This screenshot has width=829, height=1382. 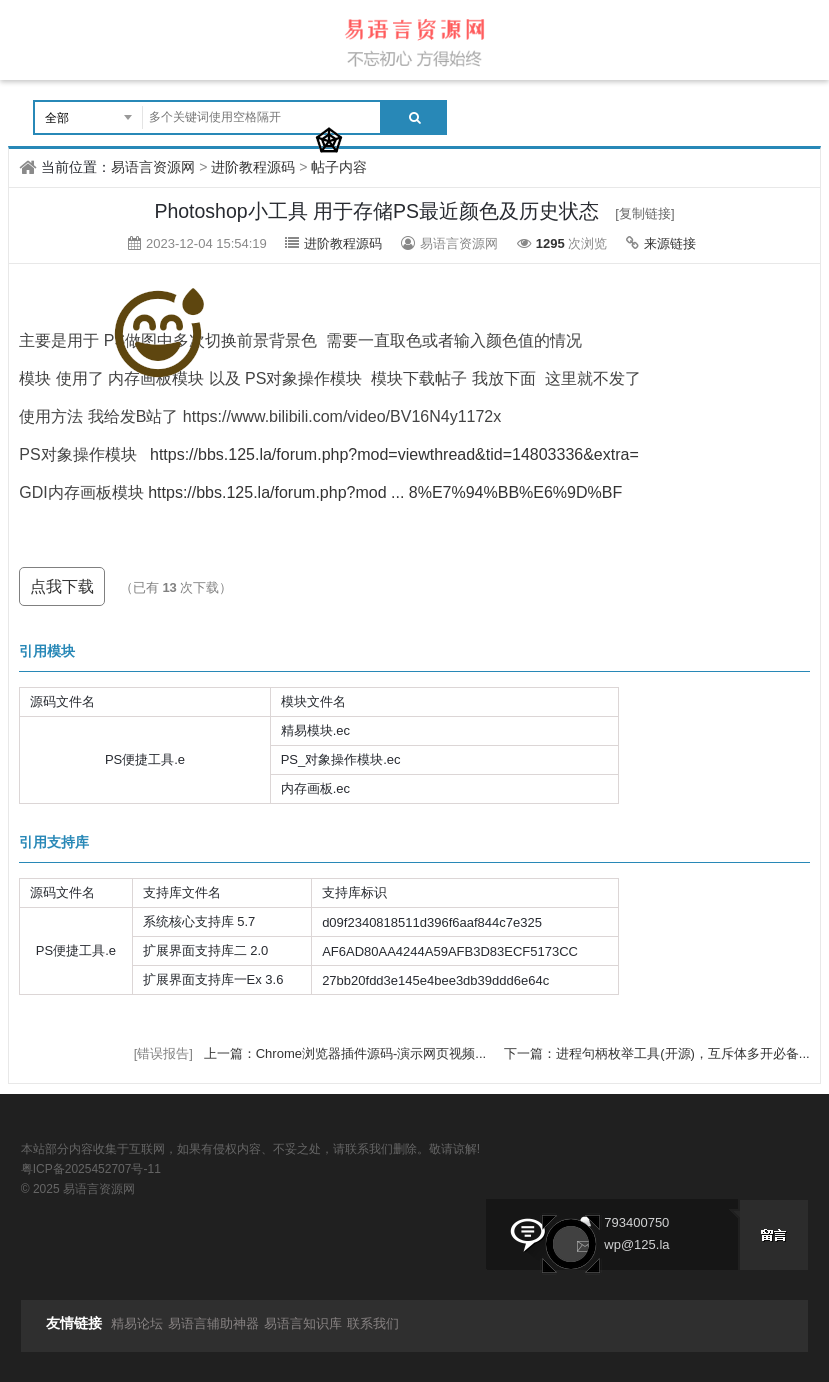 I want to click on view radar chart analytics, so click(x=329, y=140).